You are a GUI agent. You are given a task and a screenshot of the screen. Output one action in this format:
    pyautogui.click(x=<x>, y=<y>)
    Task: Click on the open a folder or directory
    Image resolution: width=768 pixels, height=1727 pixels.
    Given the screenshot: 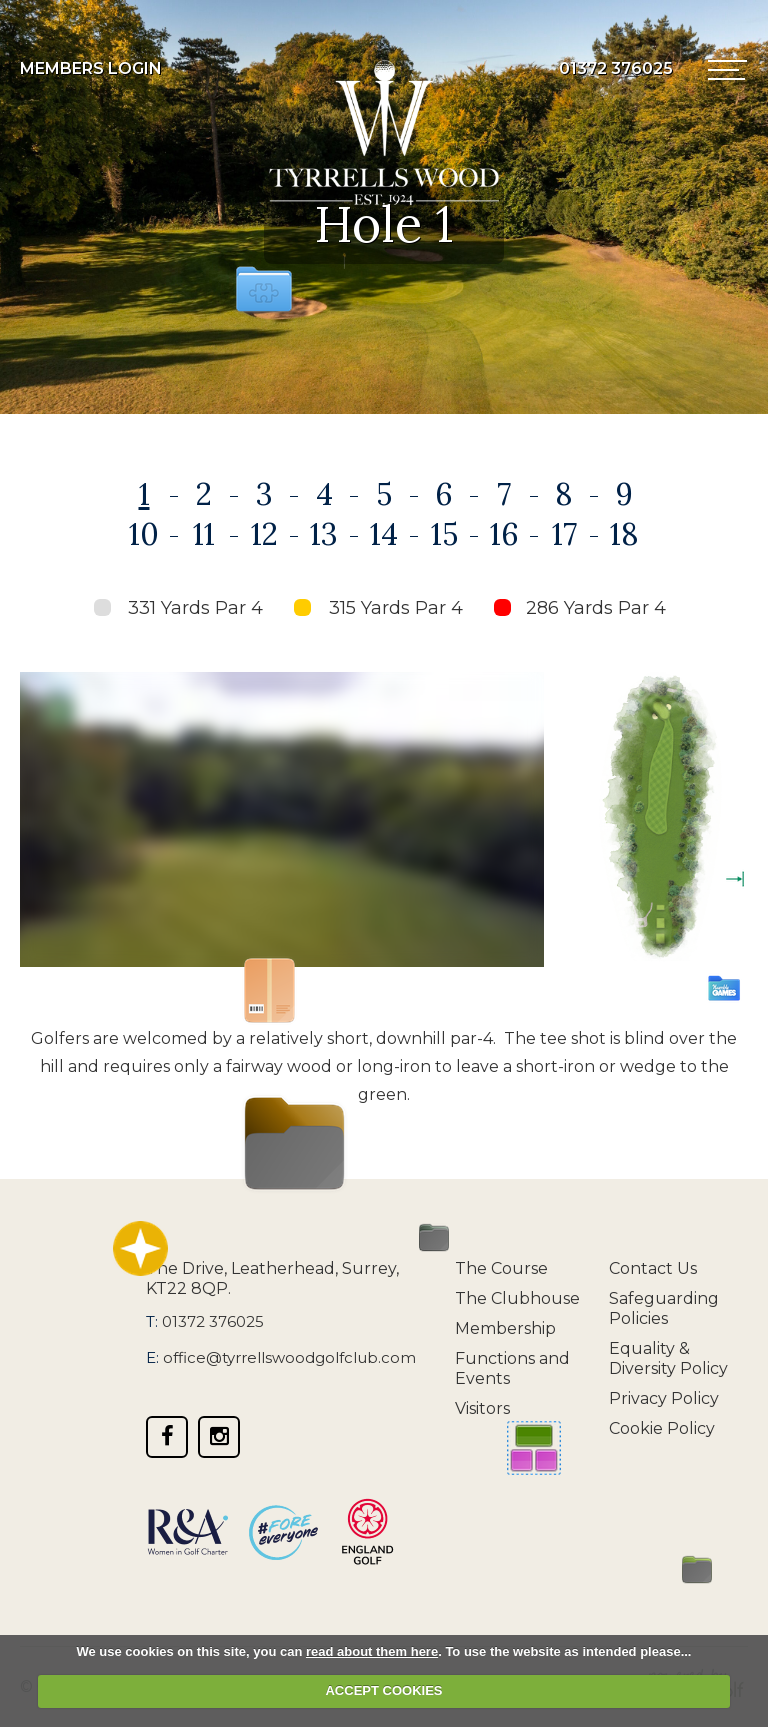 What is the action you would take?
    pyautogui.click(x=434, y=1237)
    